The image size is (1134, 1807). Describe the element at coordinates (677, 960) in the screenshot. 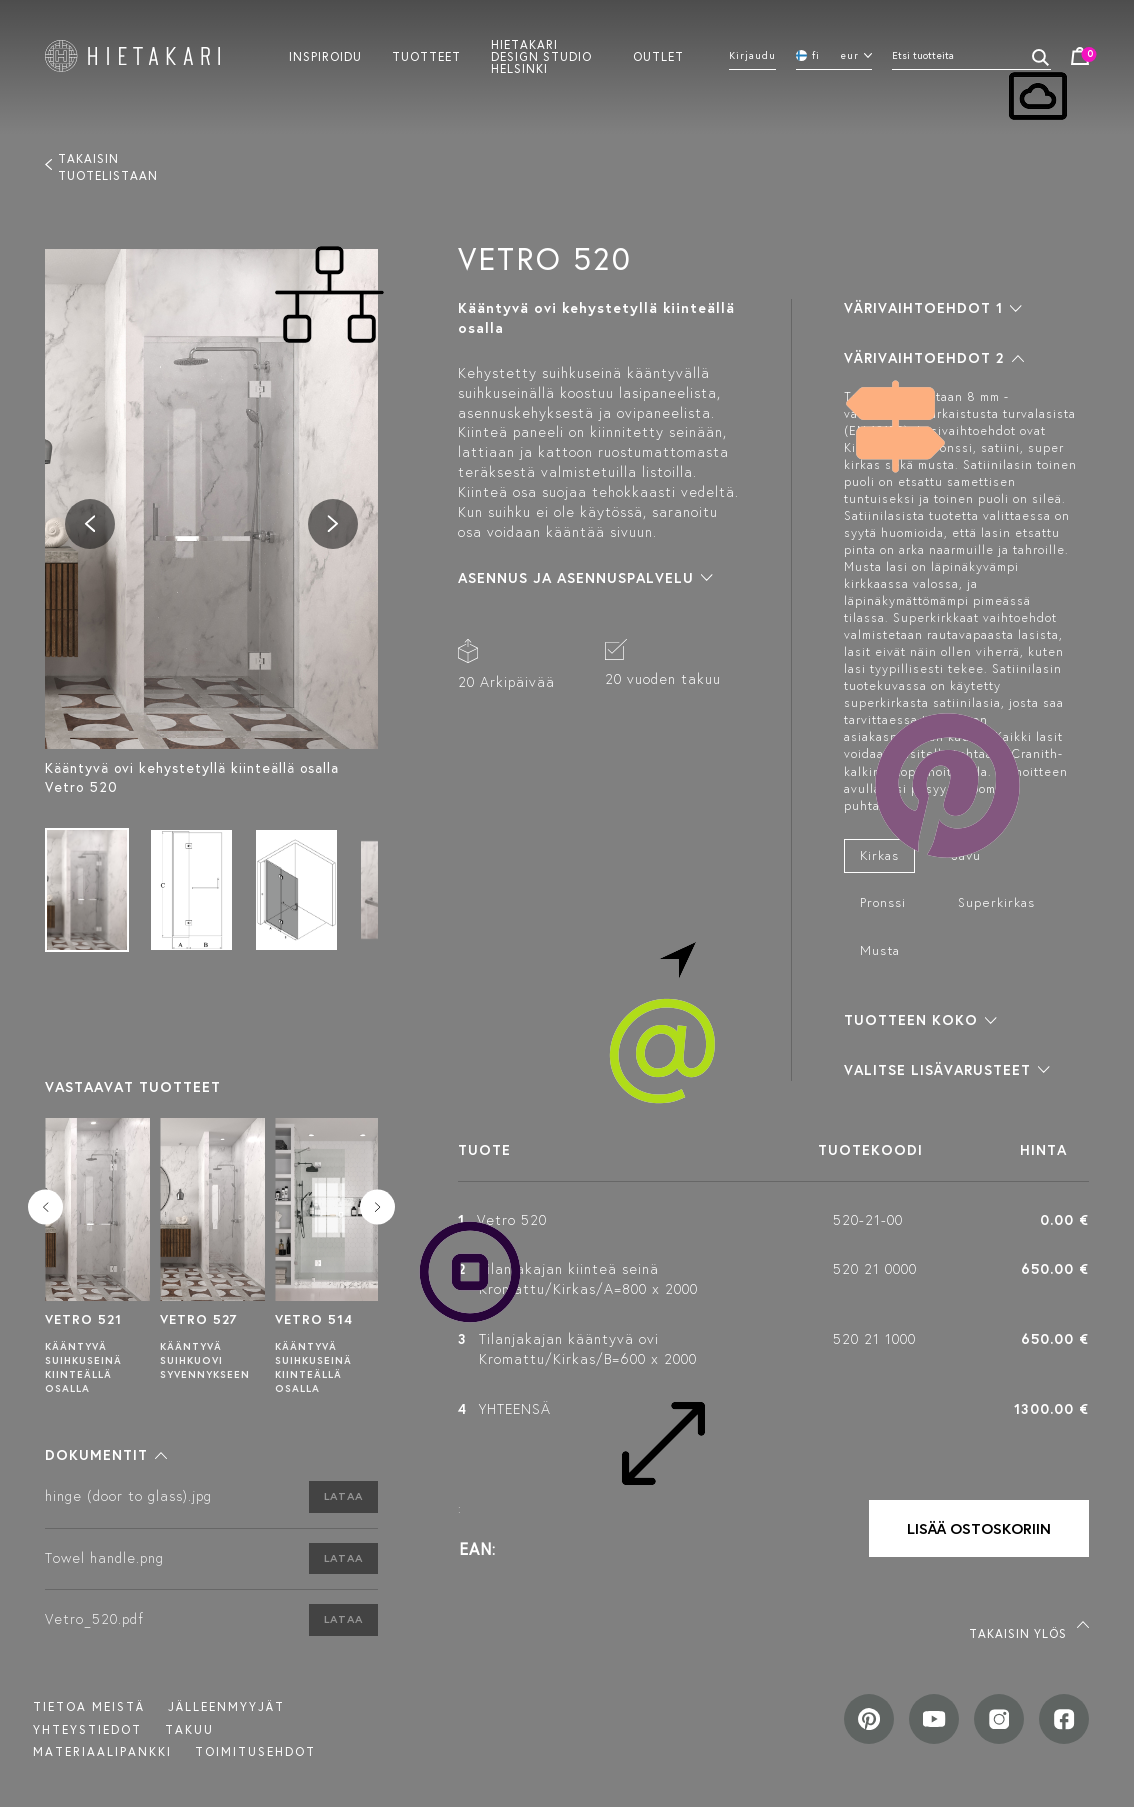

I see `navigate to current location` at that location.